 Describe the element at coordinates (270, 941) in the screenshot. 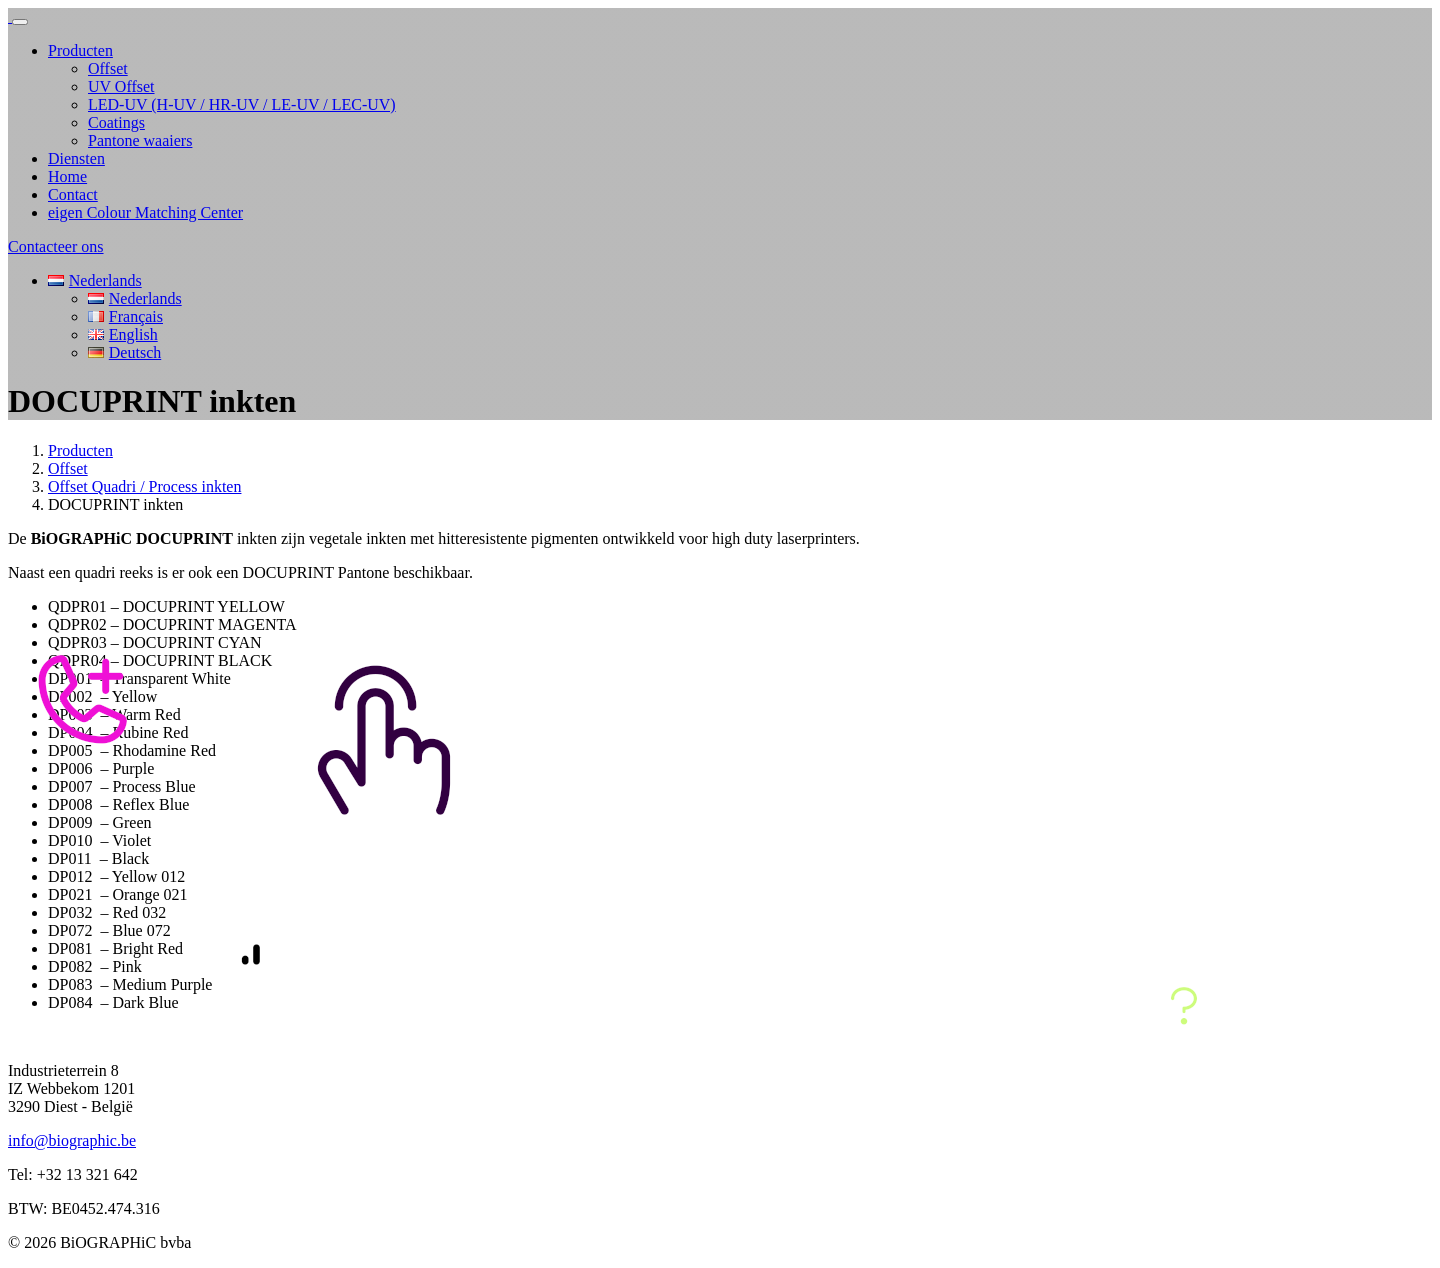

I see `indicates weak cellular signal strength` at that location.